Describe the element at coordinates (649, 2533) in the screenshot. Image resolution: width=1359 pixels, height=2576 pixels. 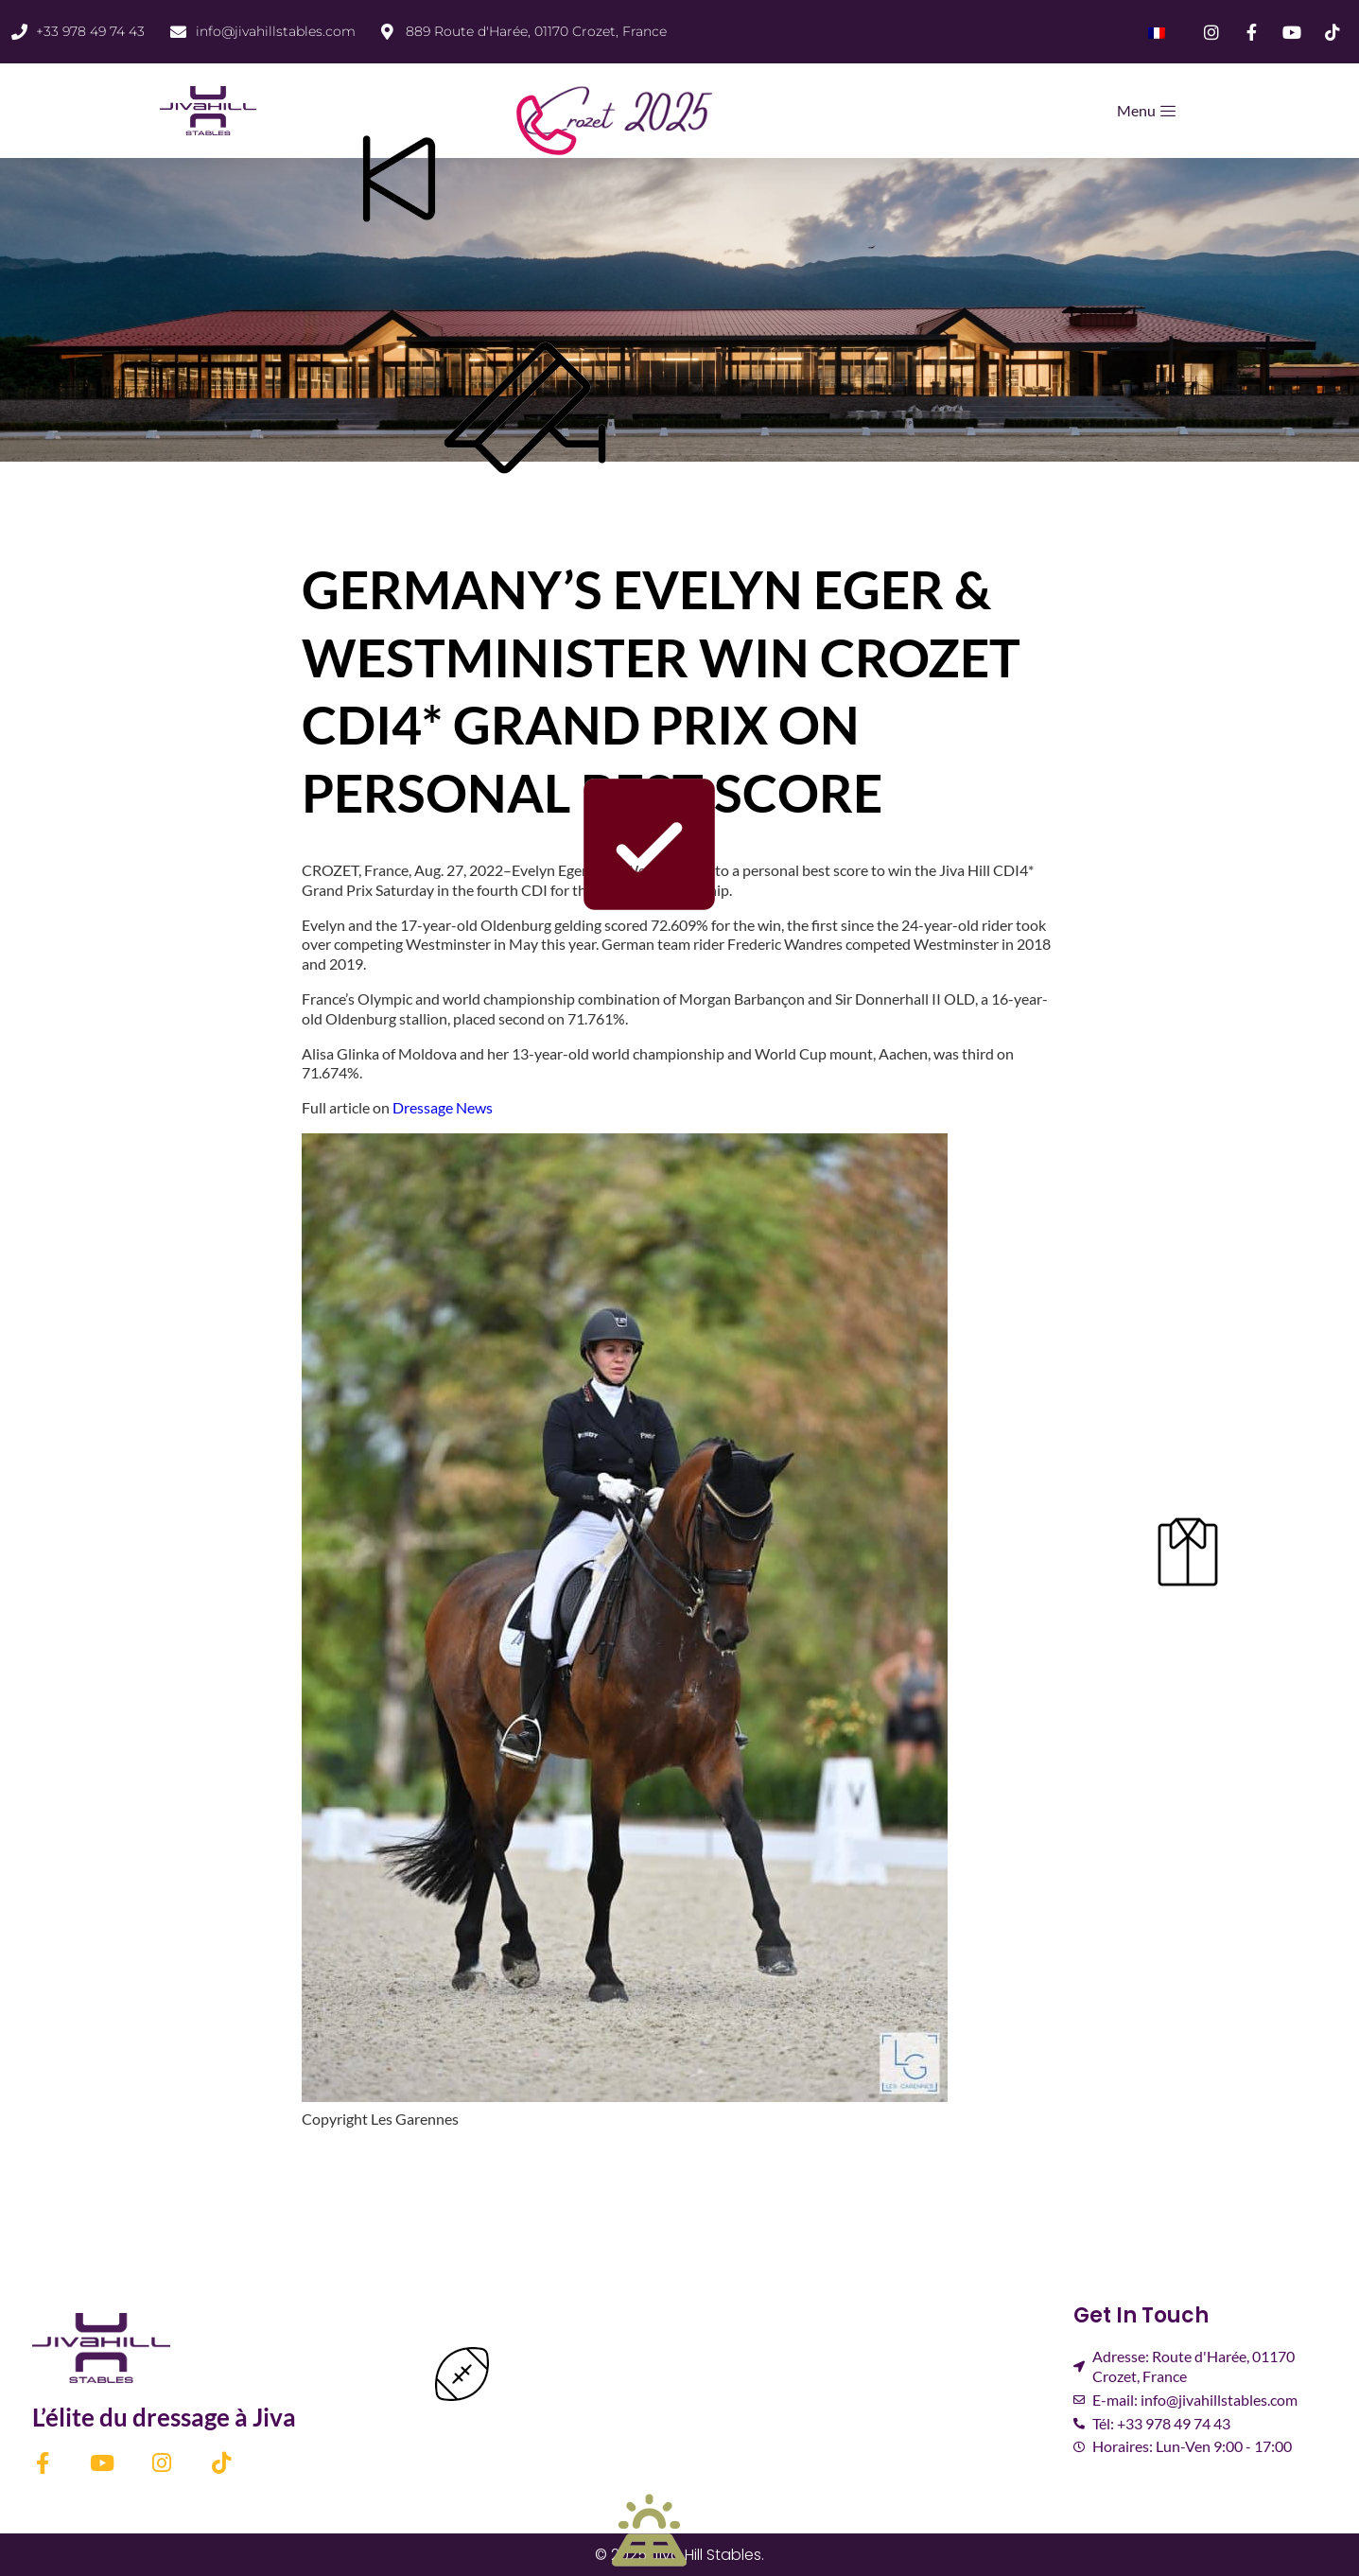
I see `access solar energy settings` at that location.